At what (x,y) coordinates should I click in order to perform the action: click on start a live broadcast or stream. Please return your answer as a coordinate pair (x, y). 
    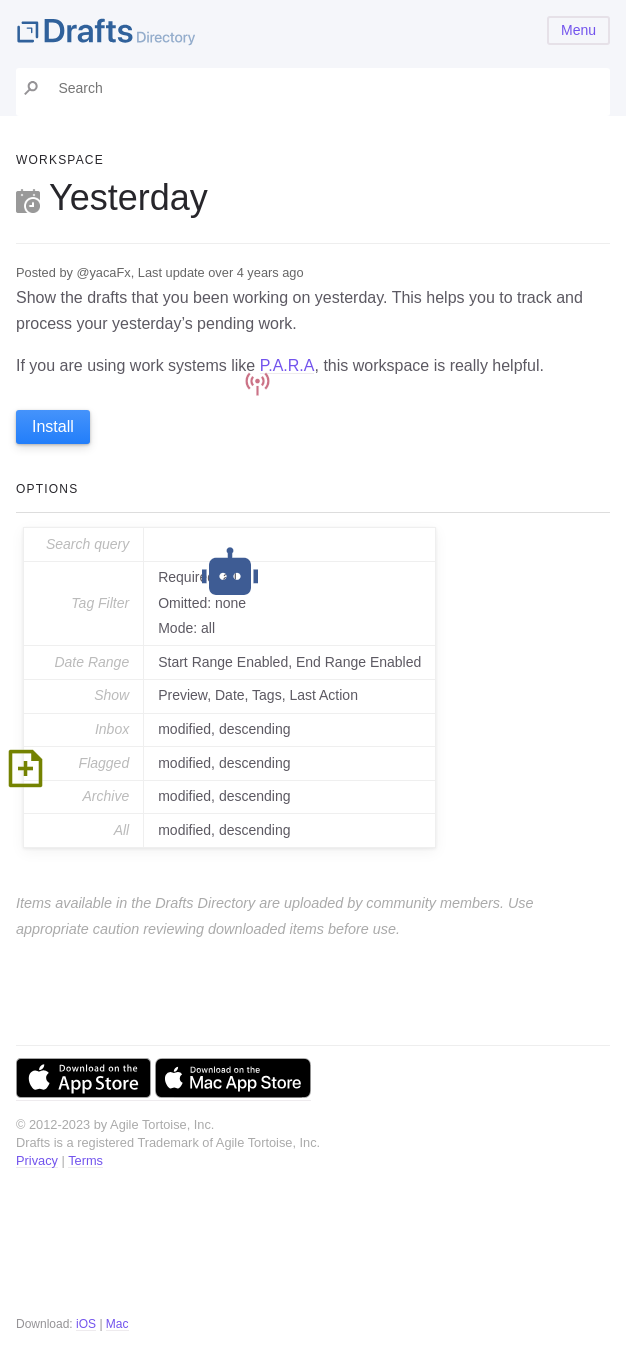
    Looking at the image, I should click on (257, 383).